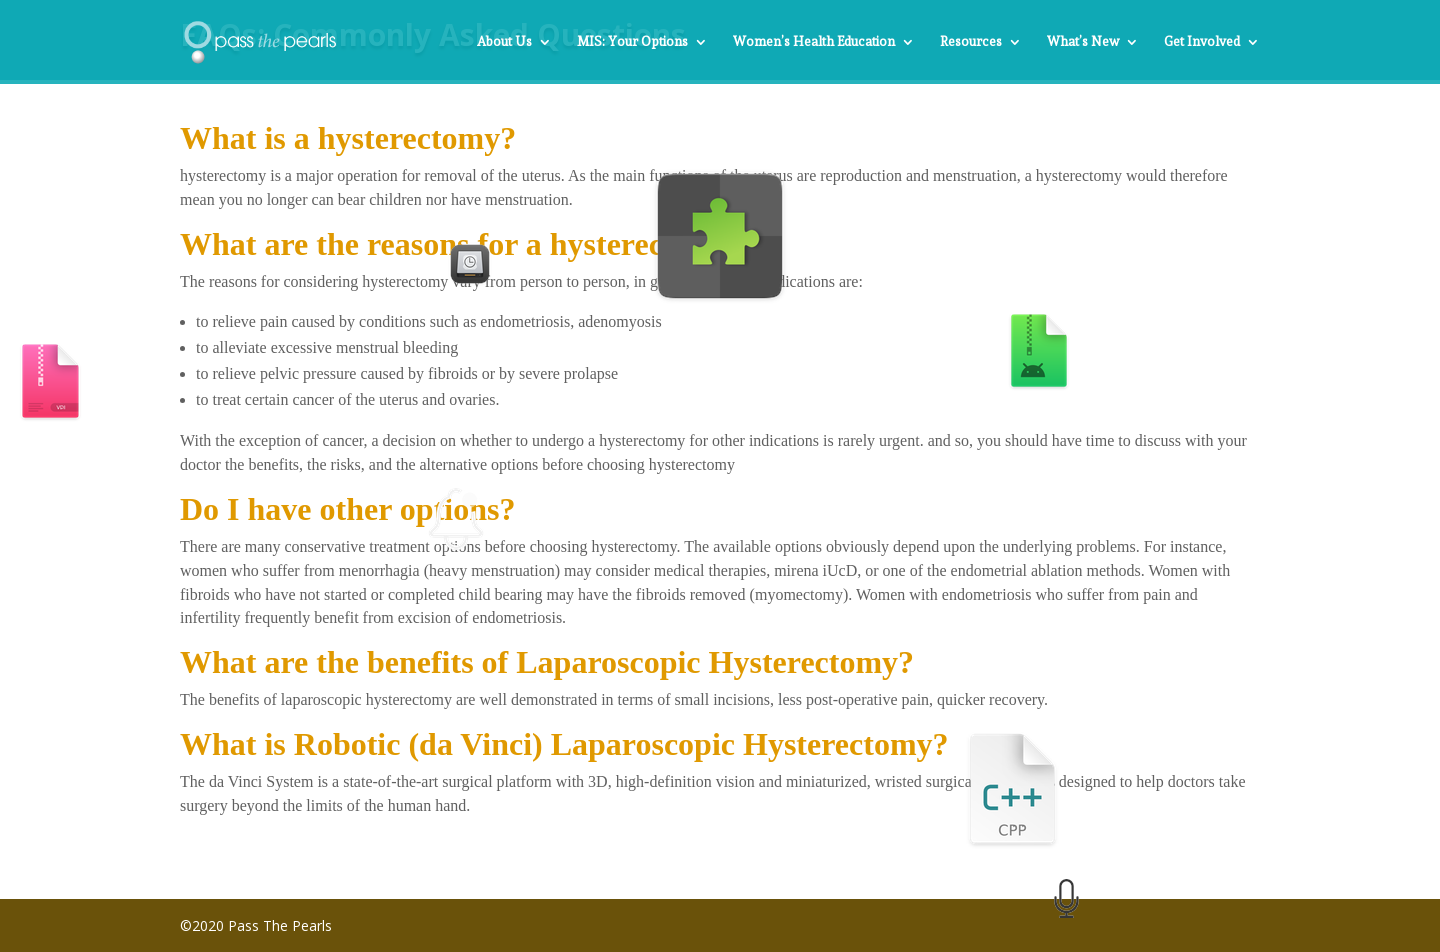 The height and width of the screenshot is (952, 1440). What do you see at coordinates (720, 236) in the screenshot?
I see `browse or manage system add-ons` at bounding box center [720, 236].